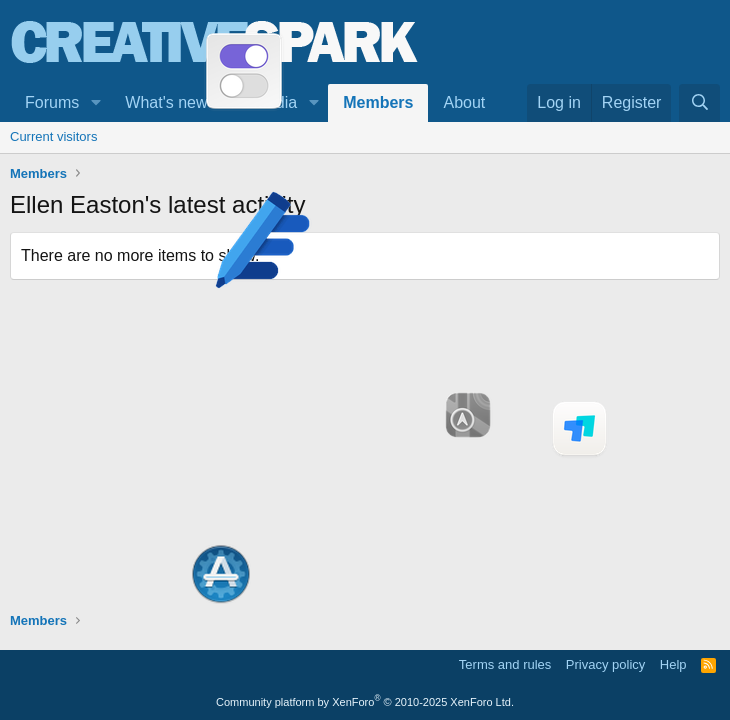 This screenshot has height=720, width=730. I want to click on open software properties or driver settings, so click(221, 574).